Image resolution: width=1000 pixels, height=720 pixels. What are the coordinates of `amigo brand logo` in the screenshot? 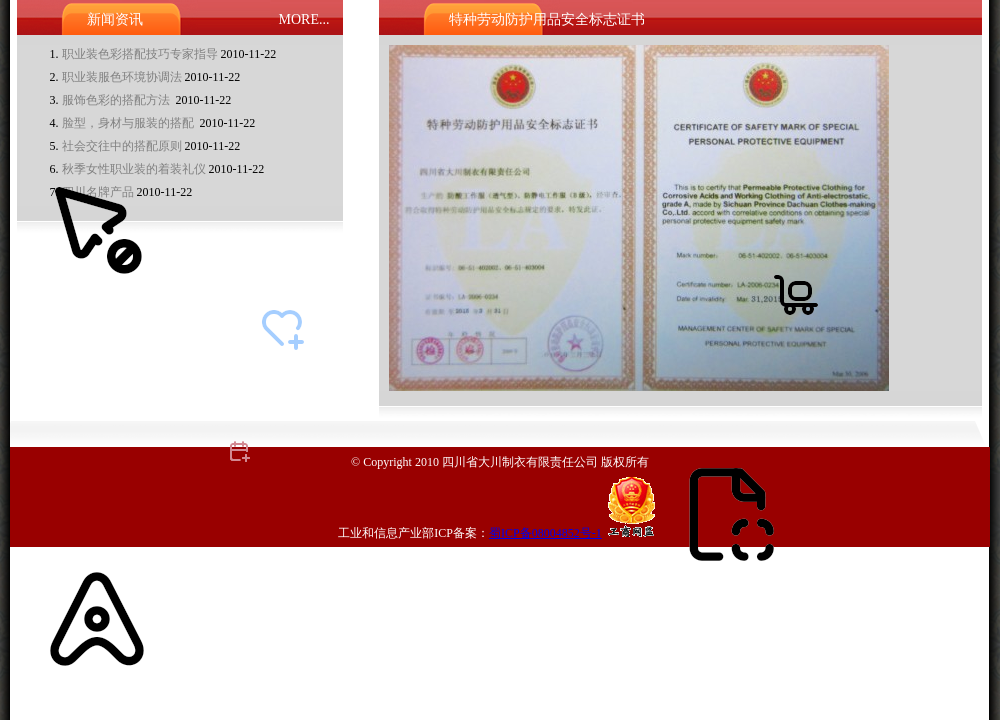 It's located at (97, 619).